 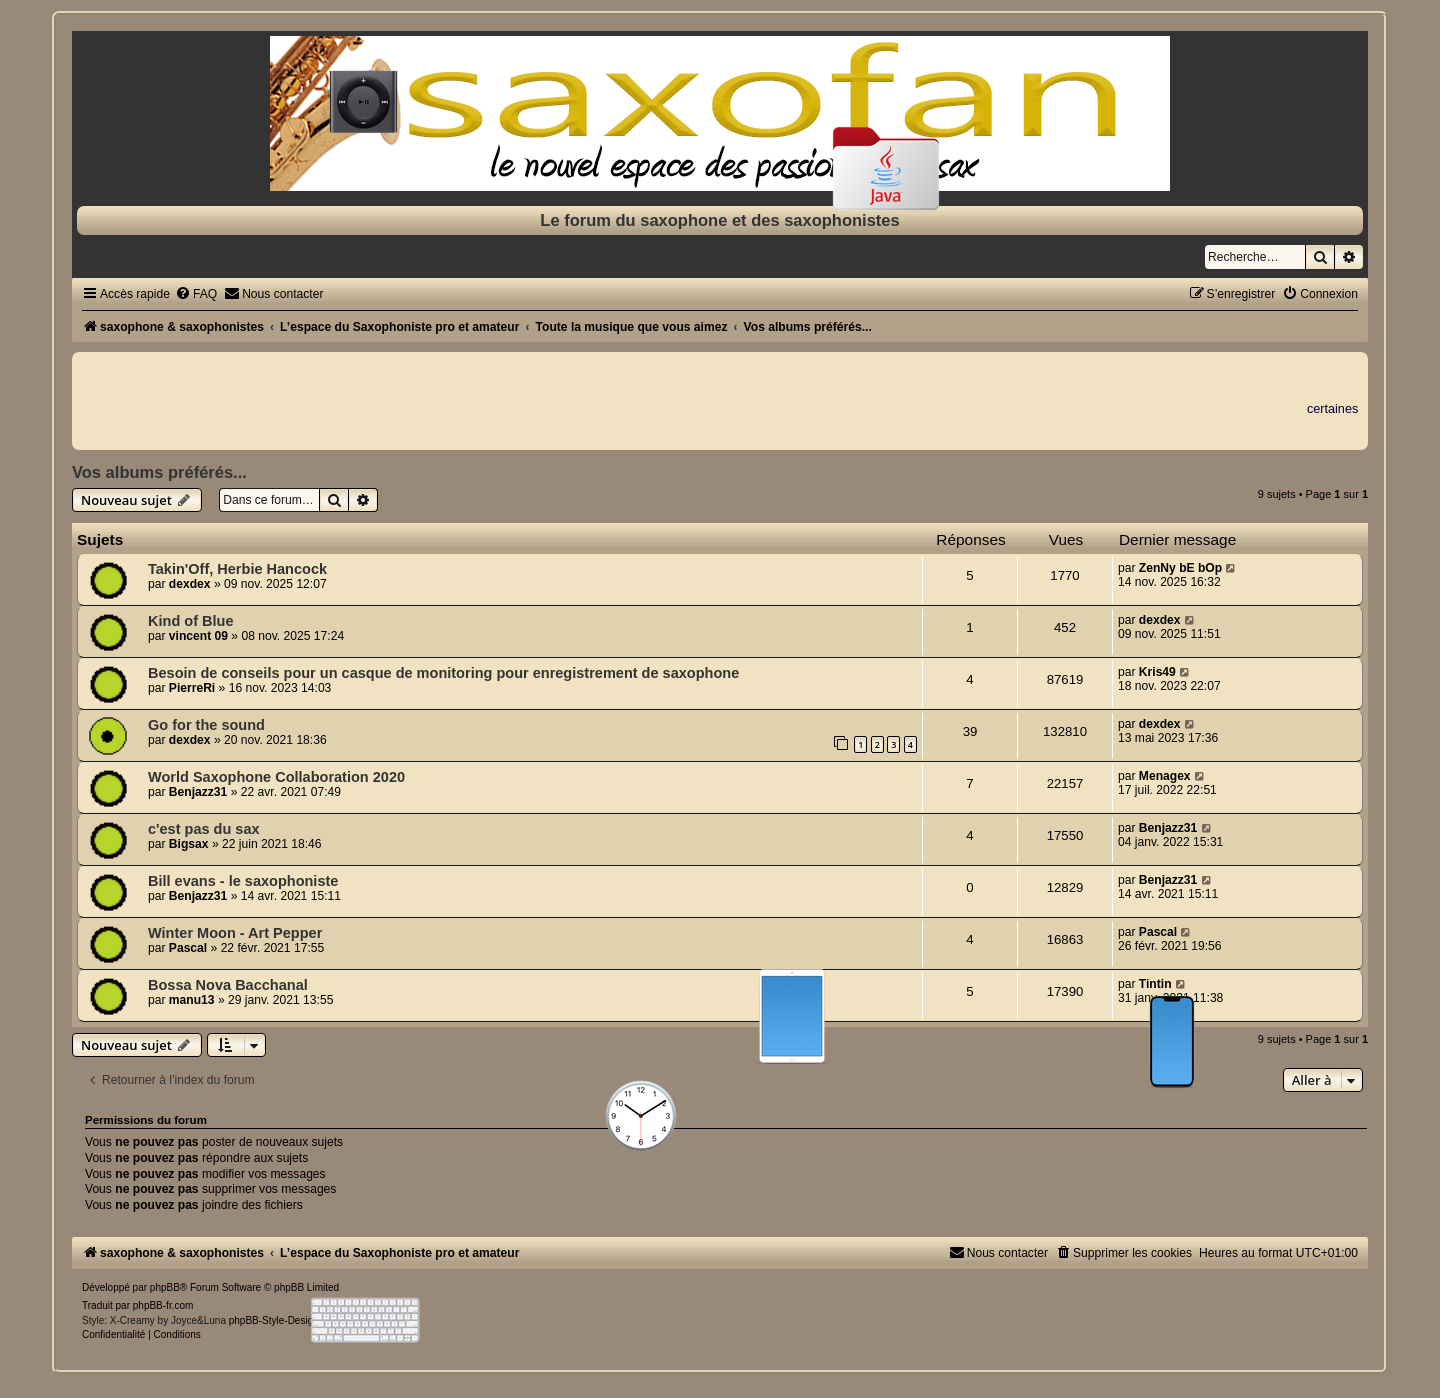 I want to click on manage your connected iPod shuffle device, so click(x=363, y=101).